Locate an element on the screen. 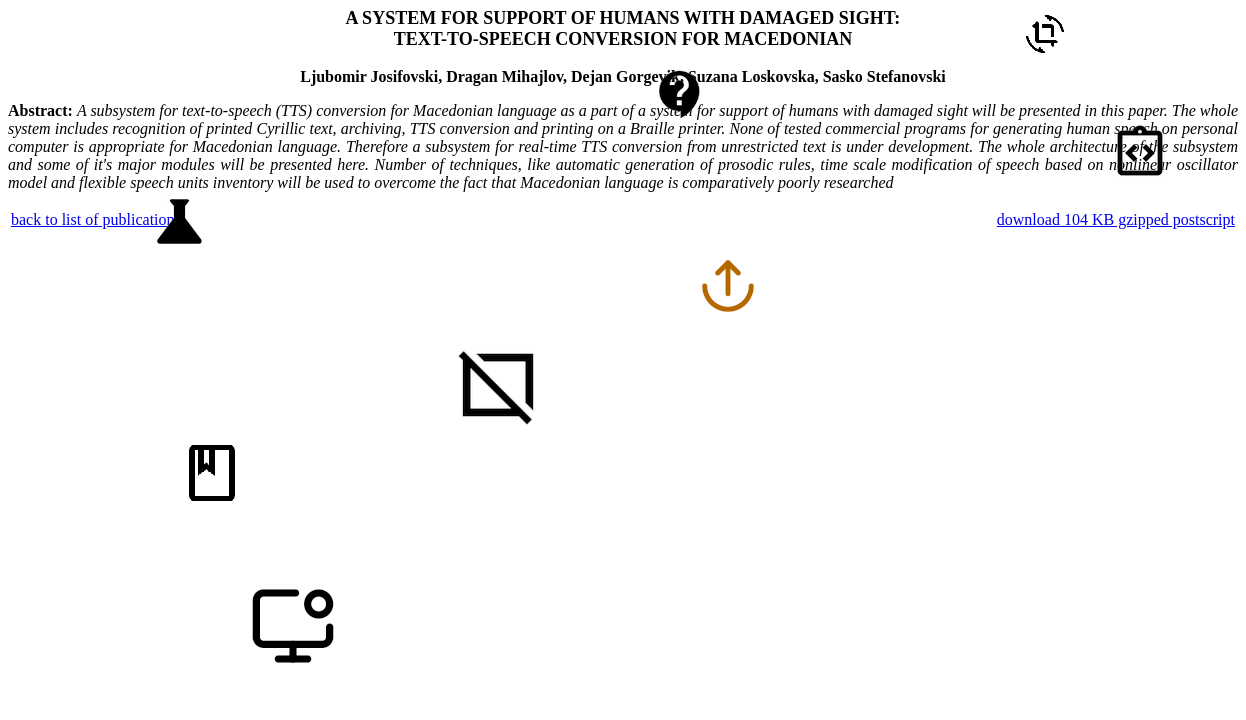 The height and width of the screenshot is (720, 1246). access your classes or courses is located at coordinates (212, 473).